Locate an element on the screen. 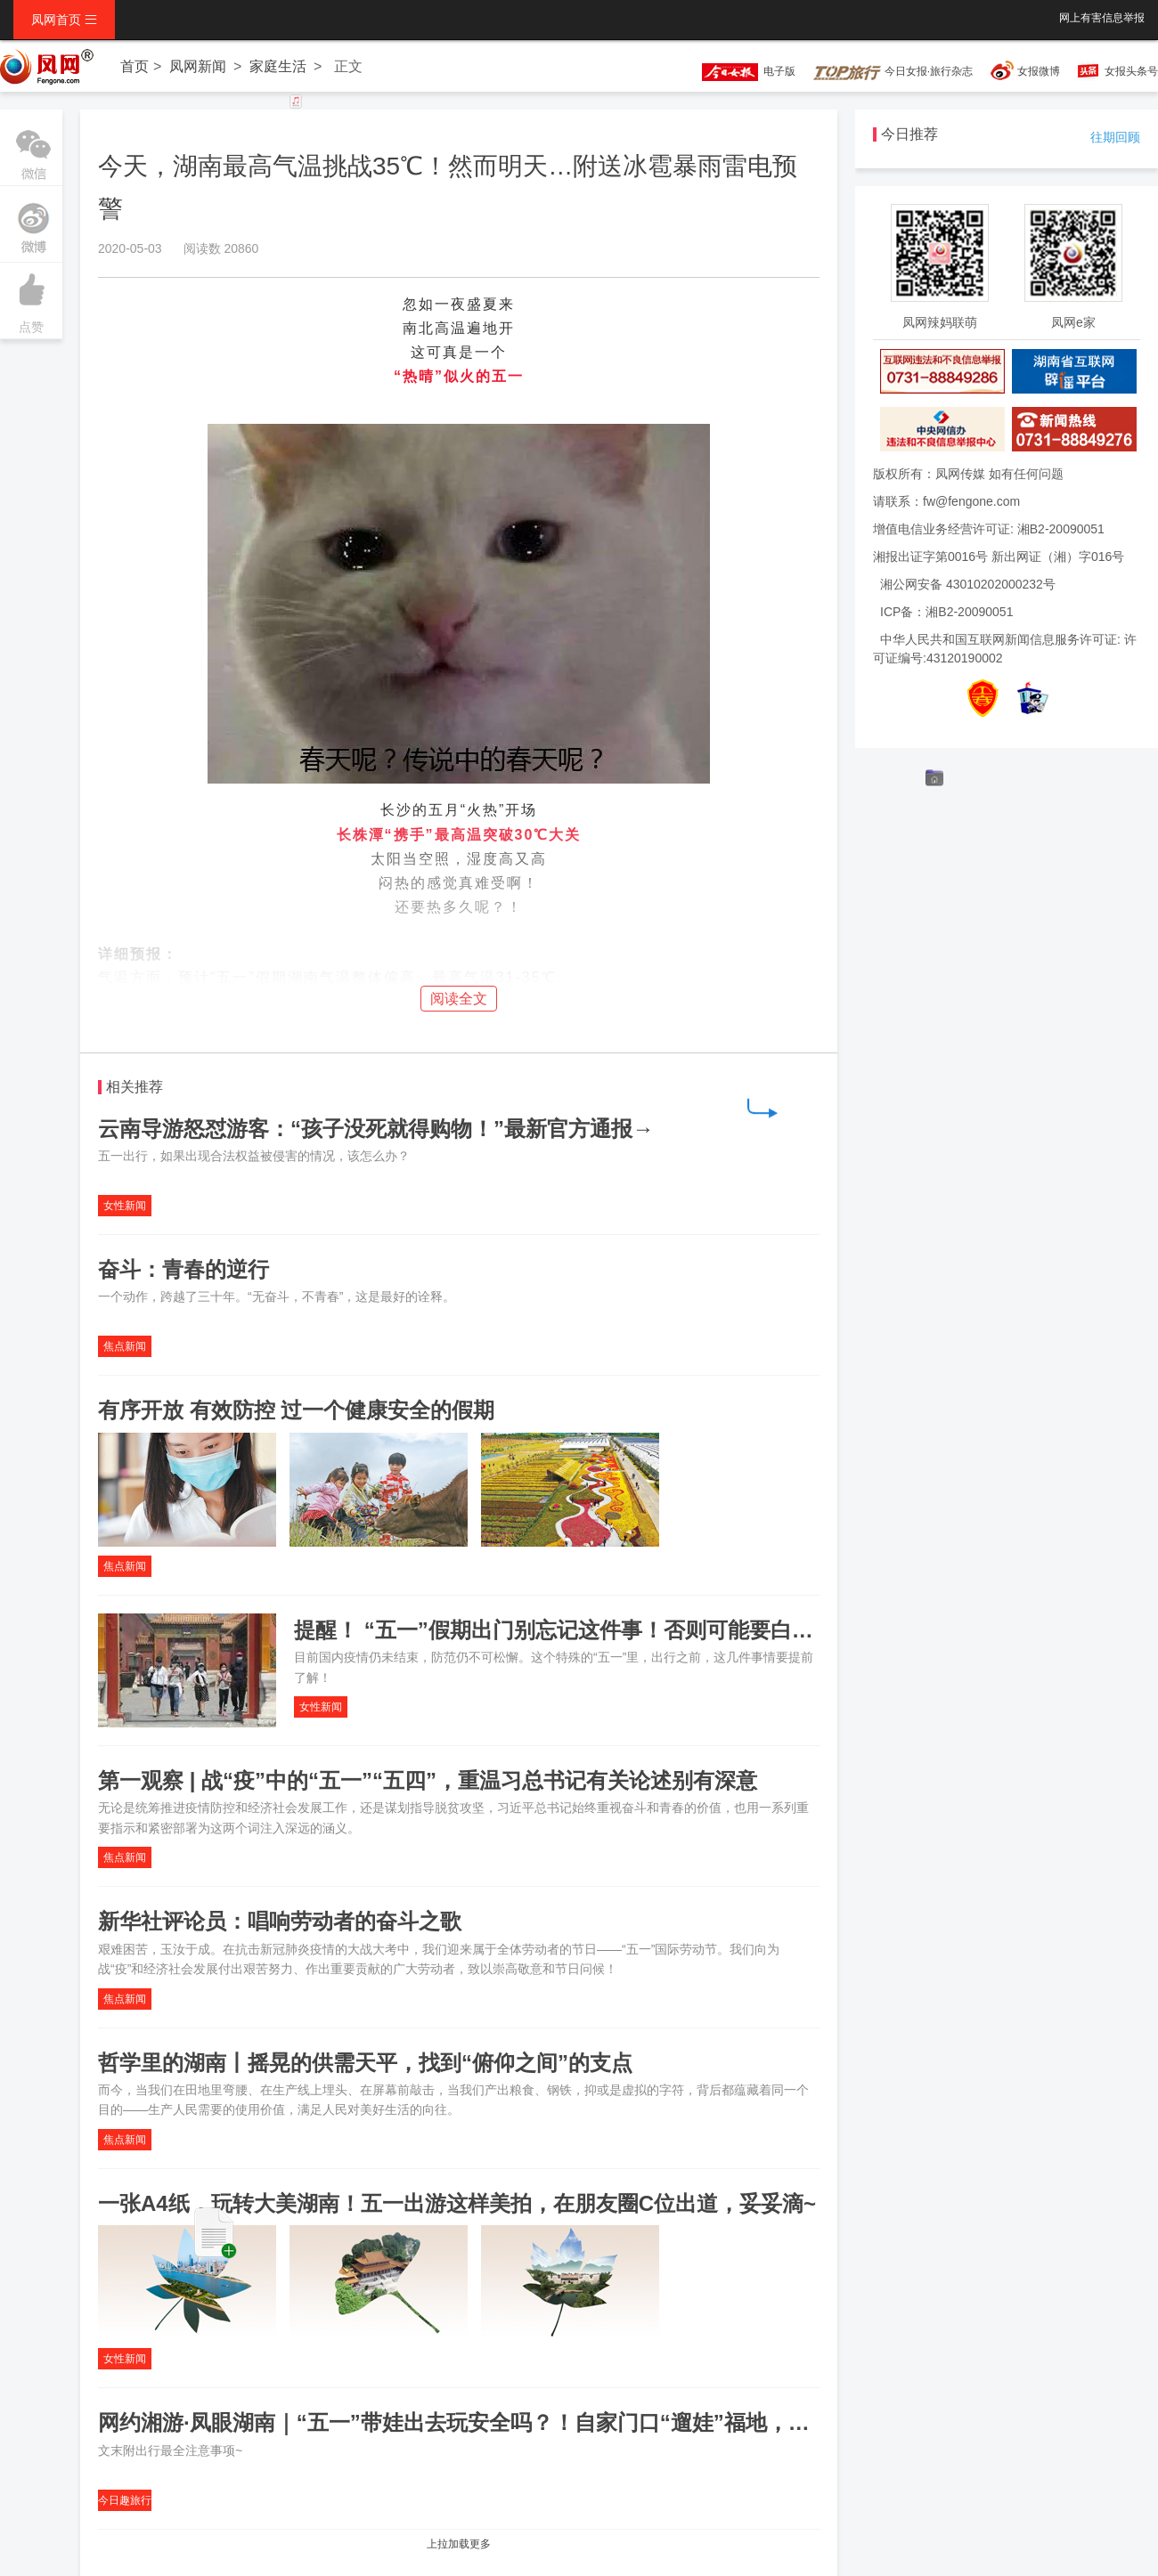 The image size is (1158, 2576). access your home folder is located at coordinates (934, 777).